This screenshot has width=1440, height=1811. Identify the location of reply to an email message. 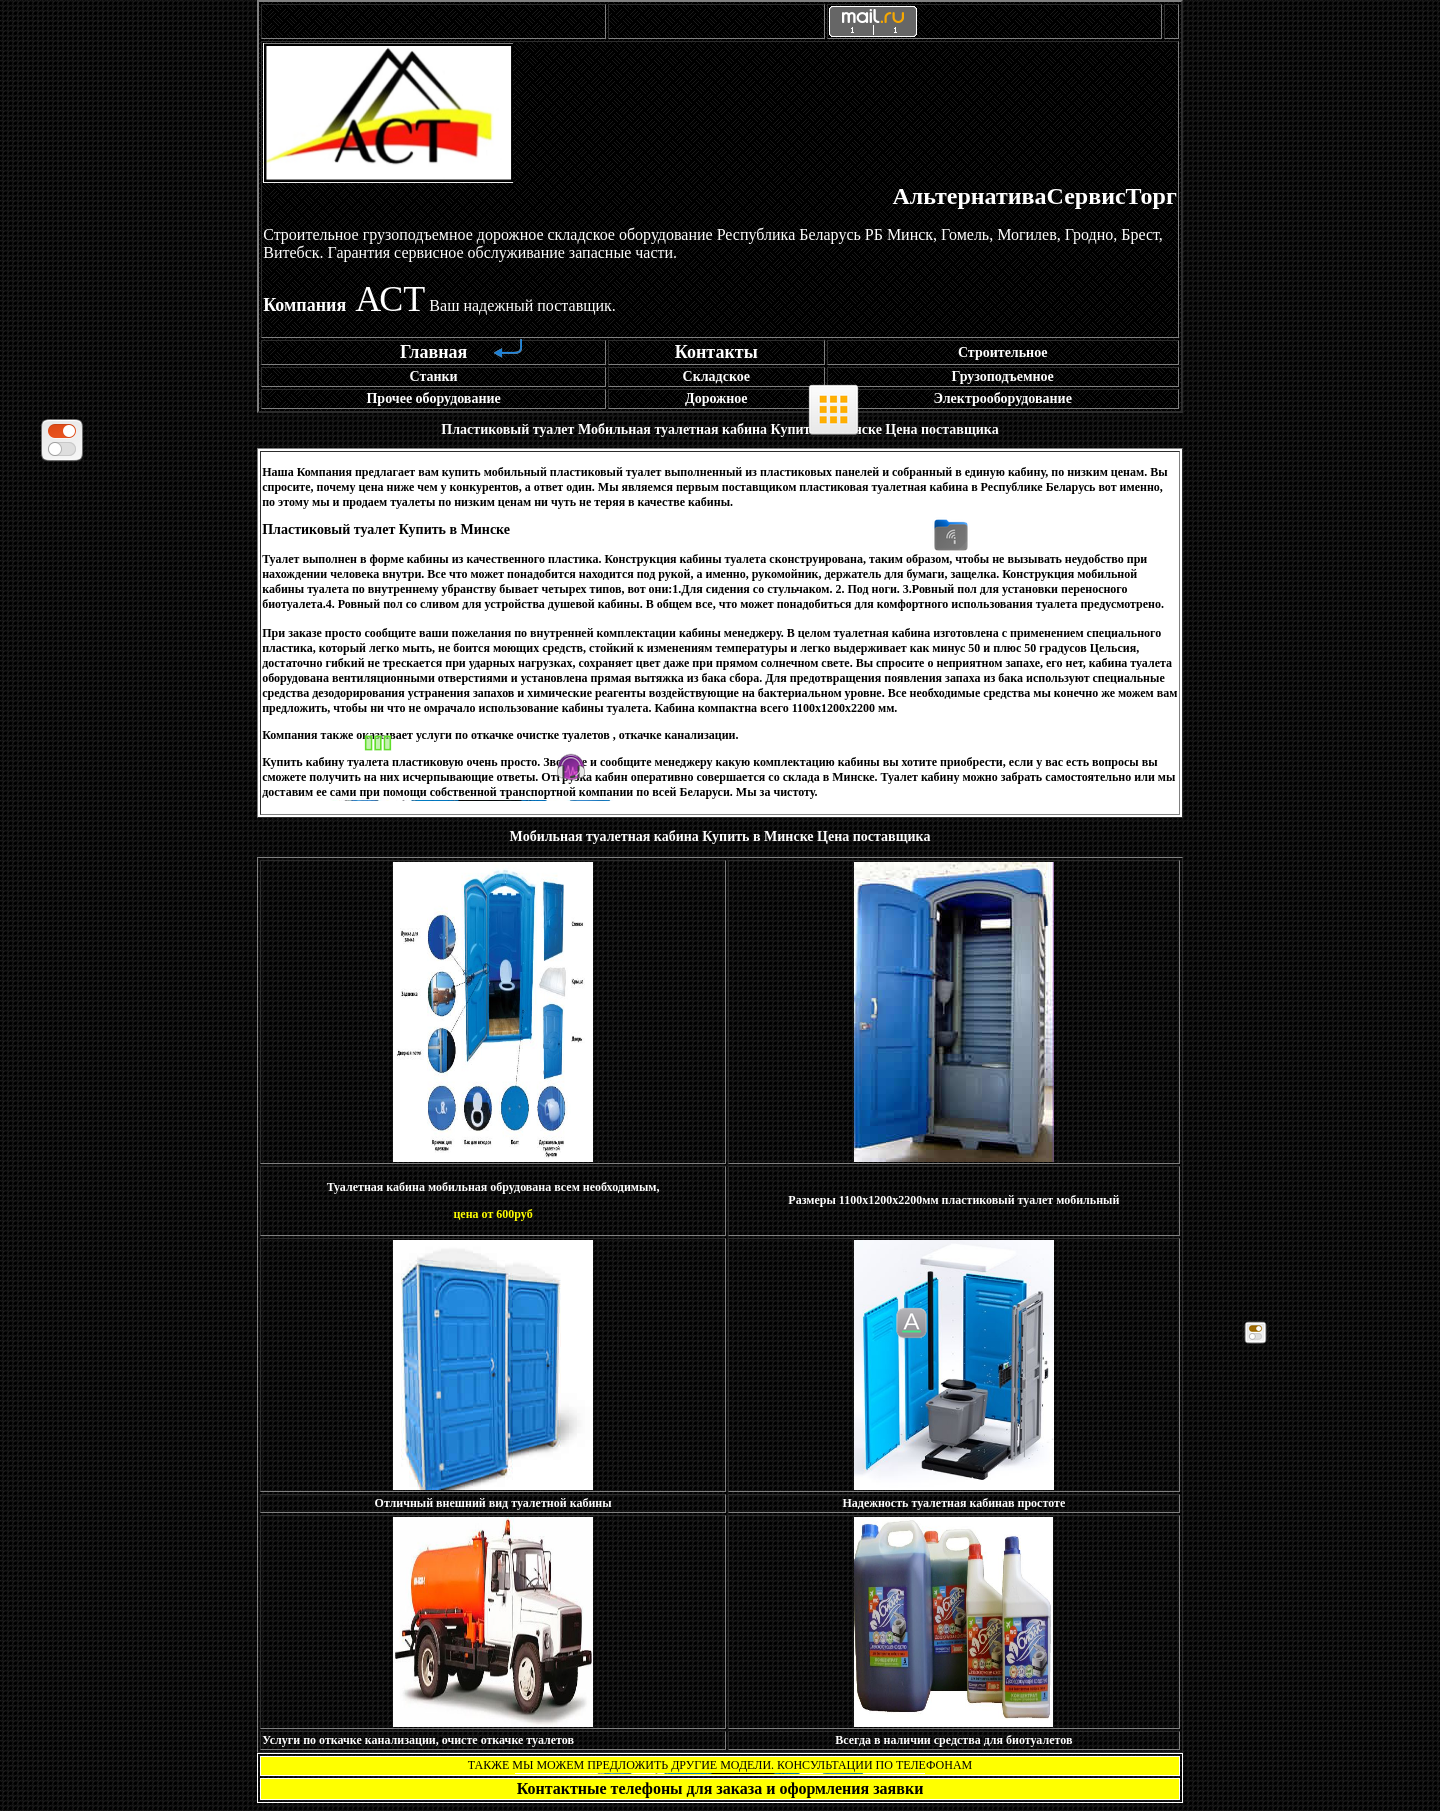
(507, 346).